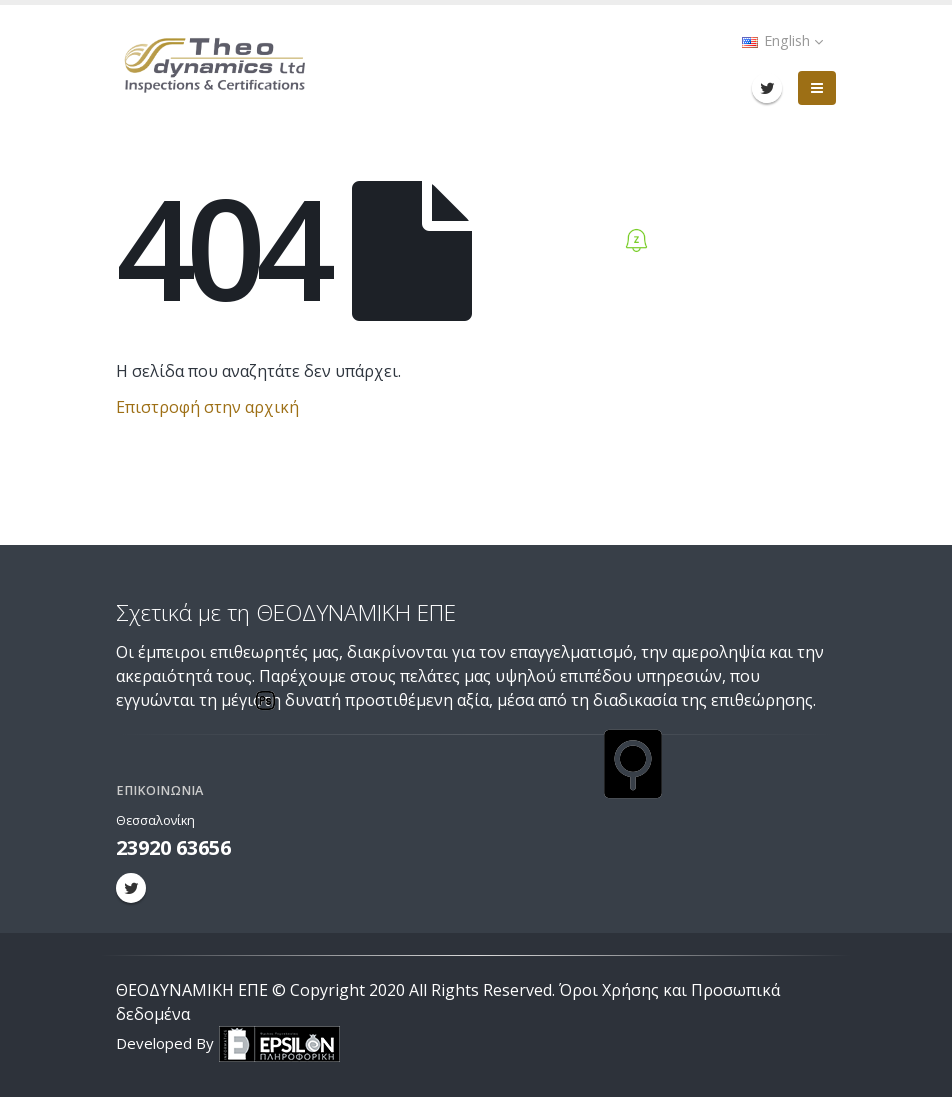 The height and width of the screenshot is (1097, 952). What do you see at coordinates (633, 764) in the screenshot?
I see `select neuter or non-binary gender option` at bounding box center [633, 764].